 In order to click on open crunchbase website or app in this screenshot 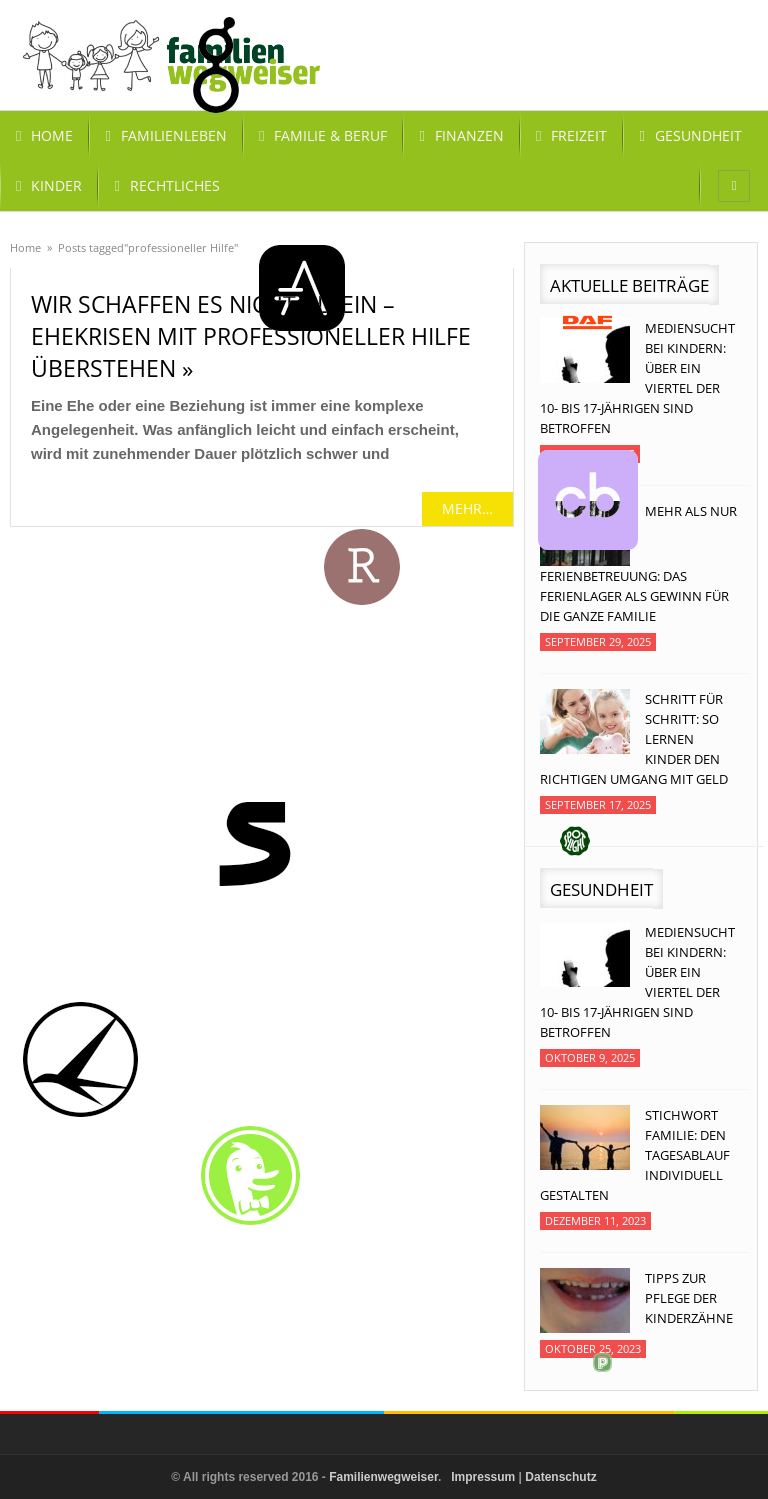, I will do `click(588, 500)`.